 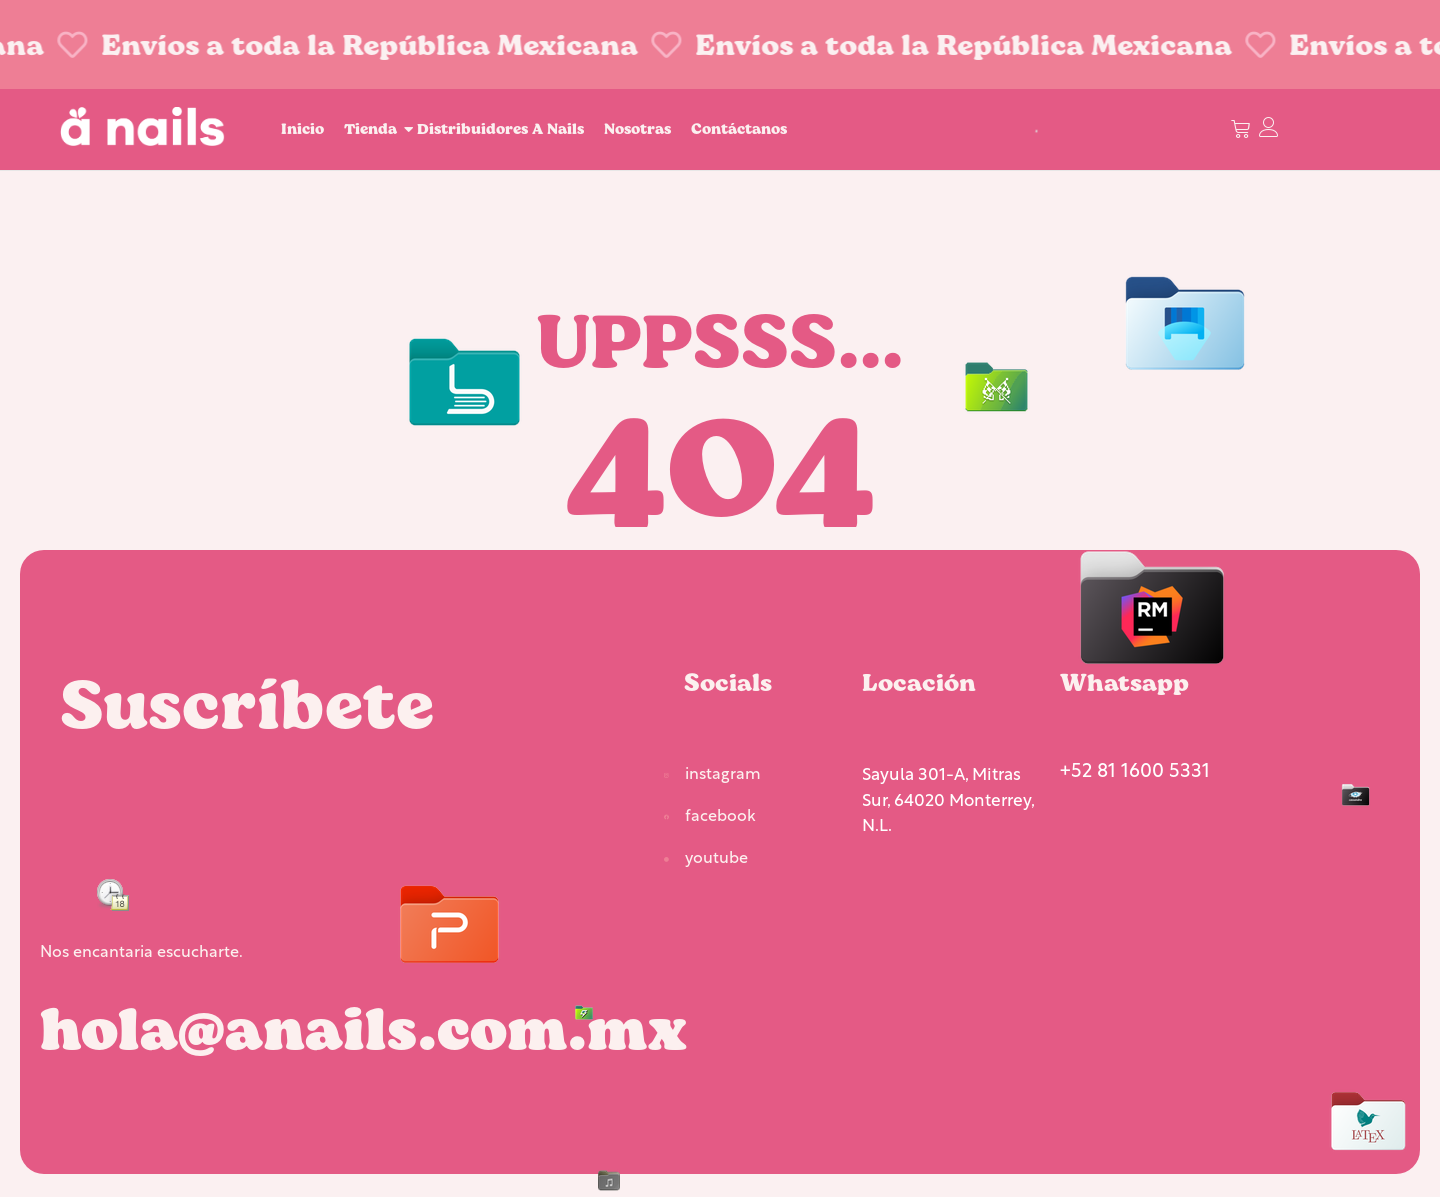 I want to click on open microsoft warehouse management files, so click(x=1184, y=326).